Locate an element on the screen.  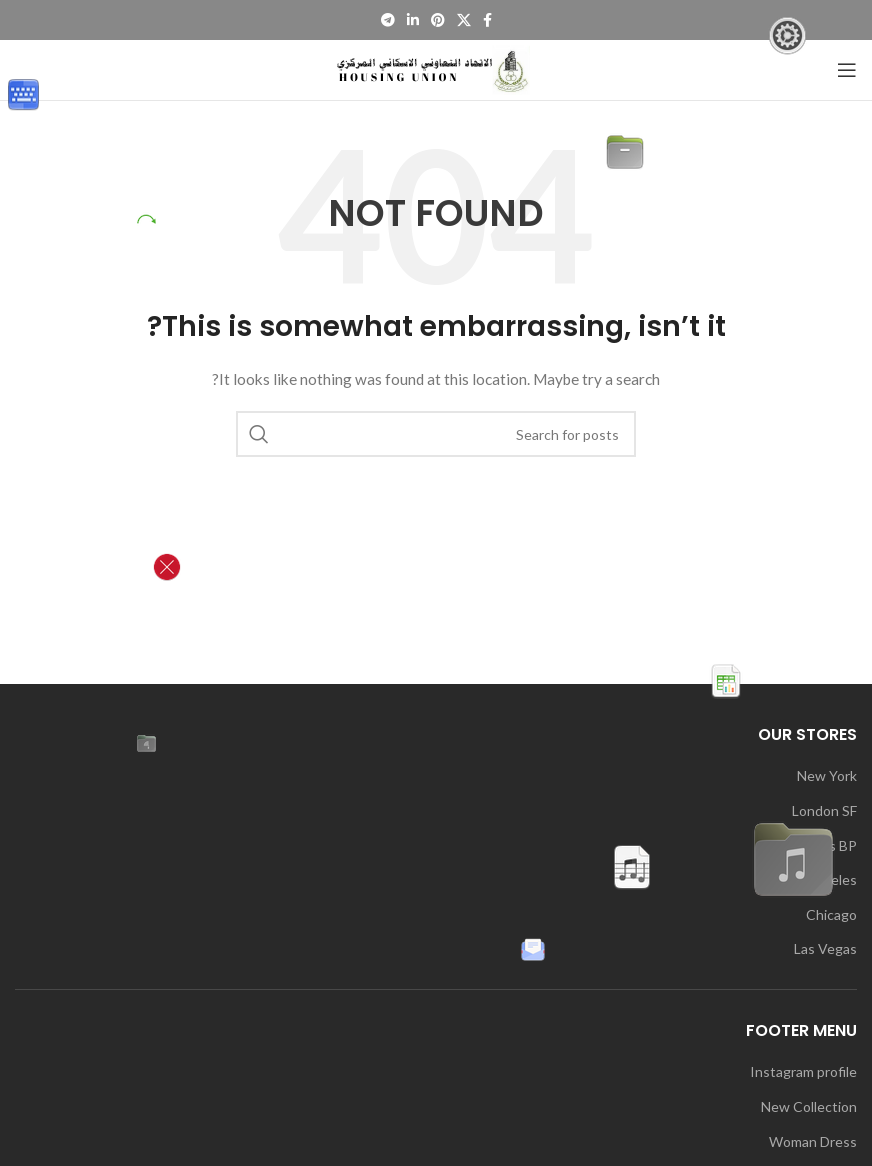
view or edit document properties is located at coordinates (787, 35).